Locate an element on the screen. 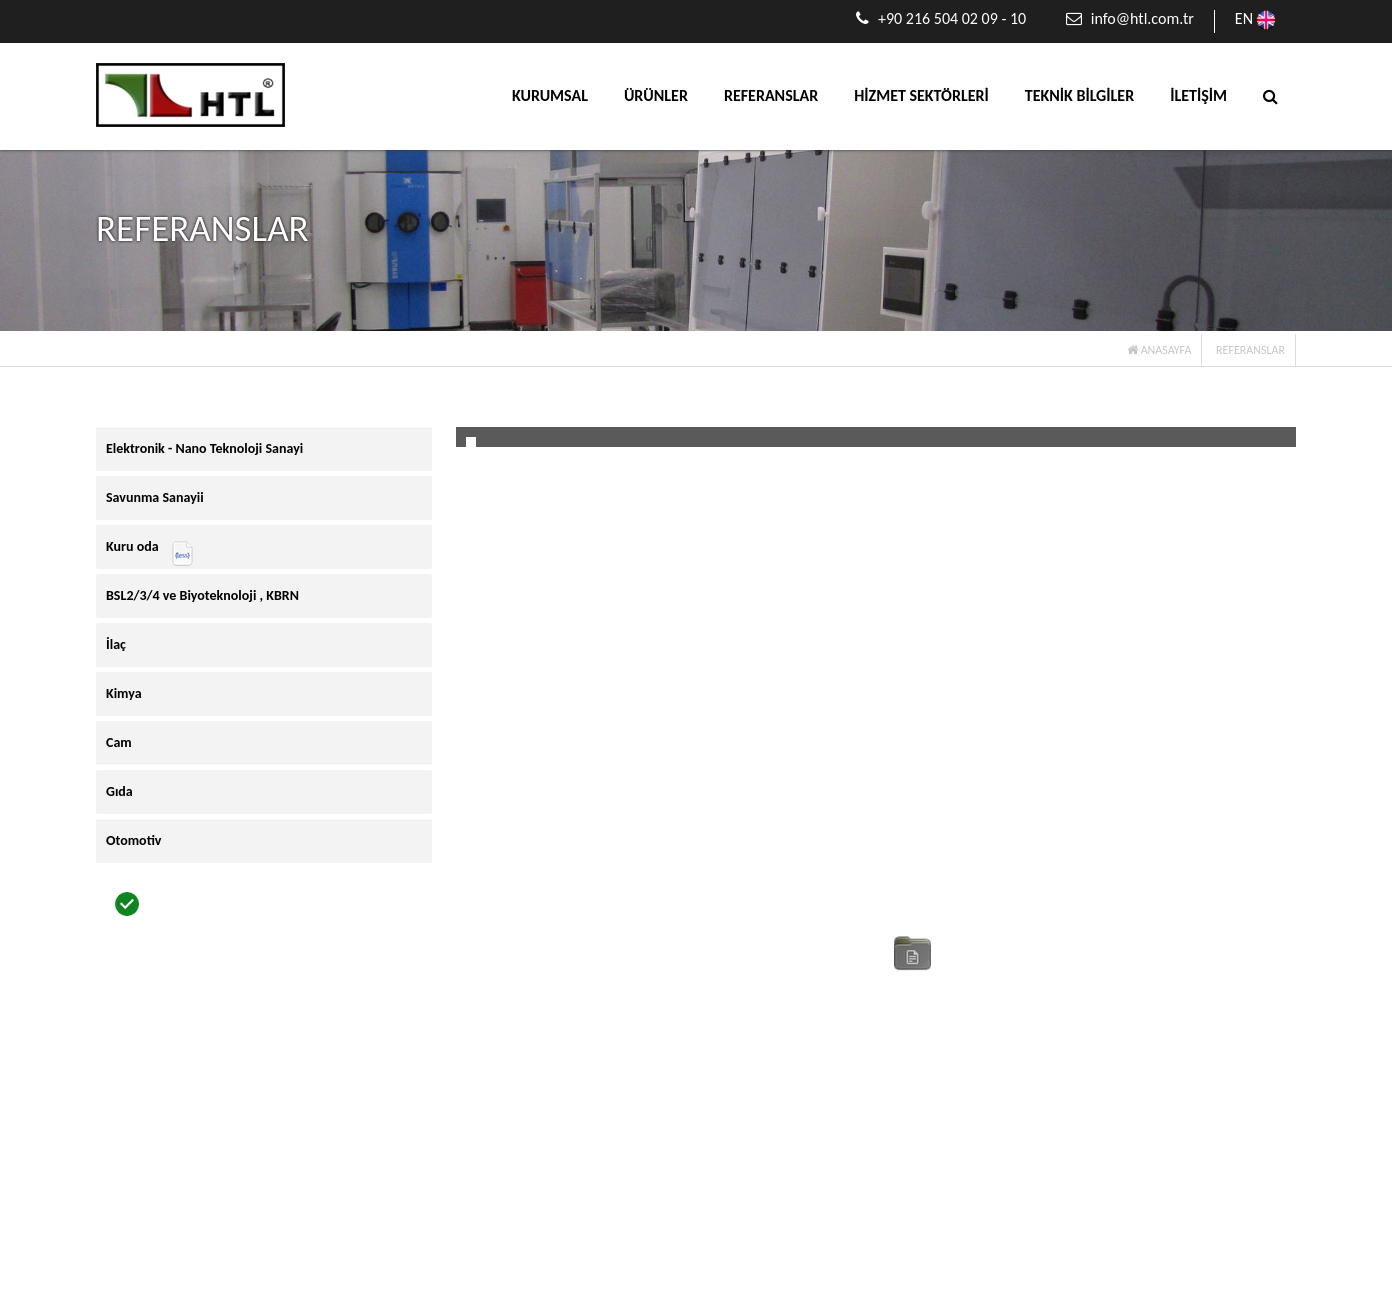  open your documents folder is located at coordinates (912, 952).